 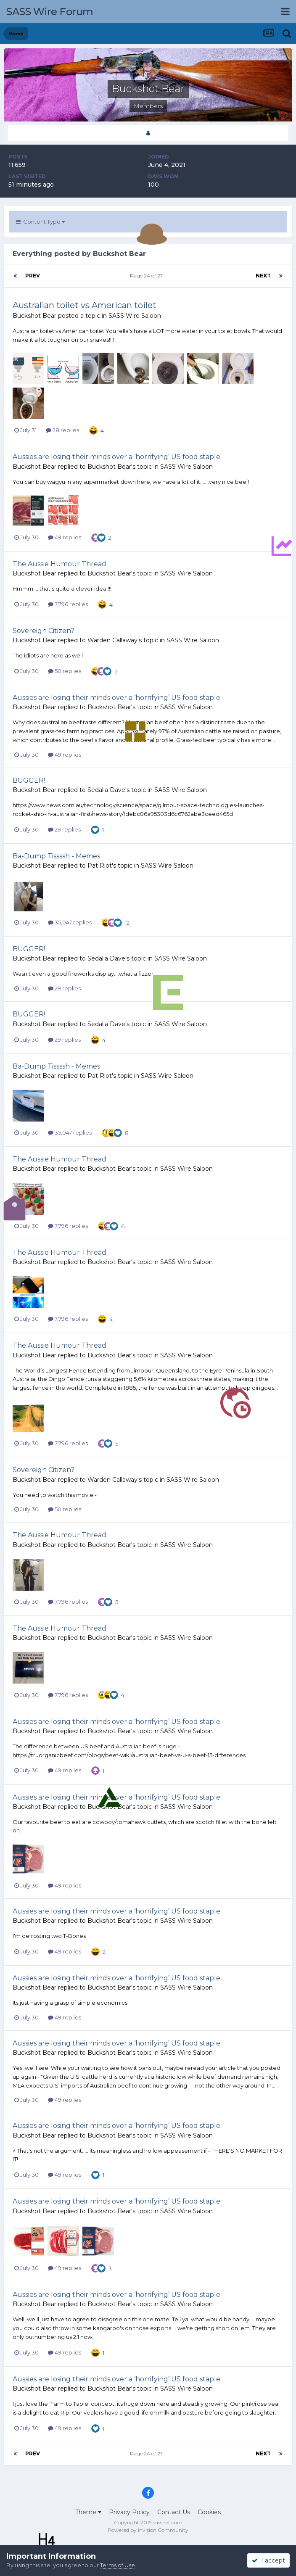 What do you see at coordinates (281, 546) in the screenshot?
I see `view analytics and performance trends` at bounding box center [281, 546].